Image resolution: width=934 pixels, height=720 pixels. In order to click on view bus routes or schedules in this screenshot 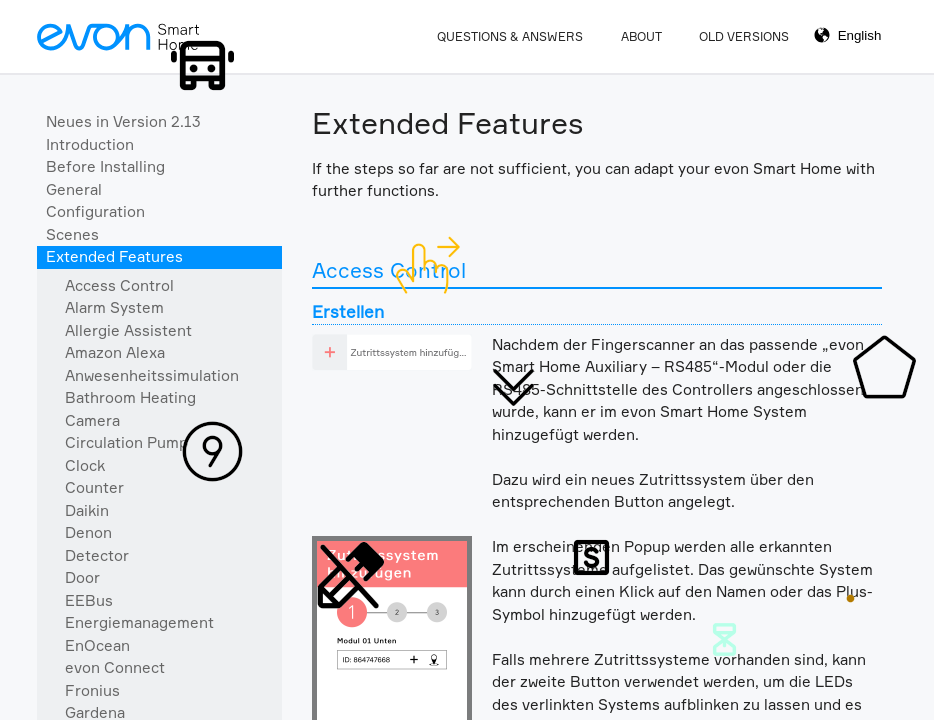, I will do `click(202, 65)`.